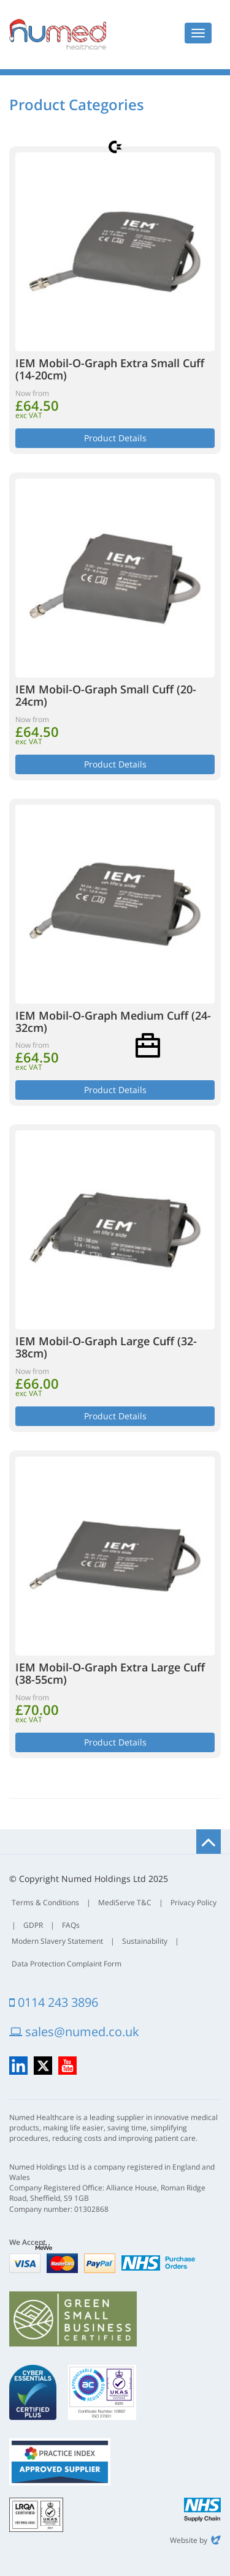 The height and width of the screenshot is (2576, 230). I want to click on access work or business documents, so click(148, 1047).